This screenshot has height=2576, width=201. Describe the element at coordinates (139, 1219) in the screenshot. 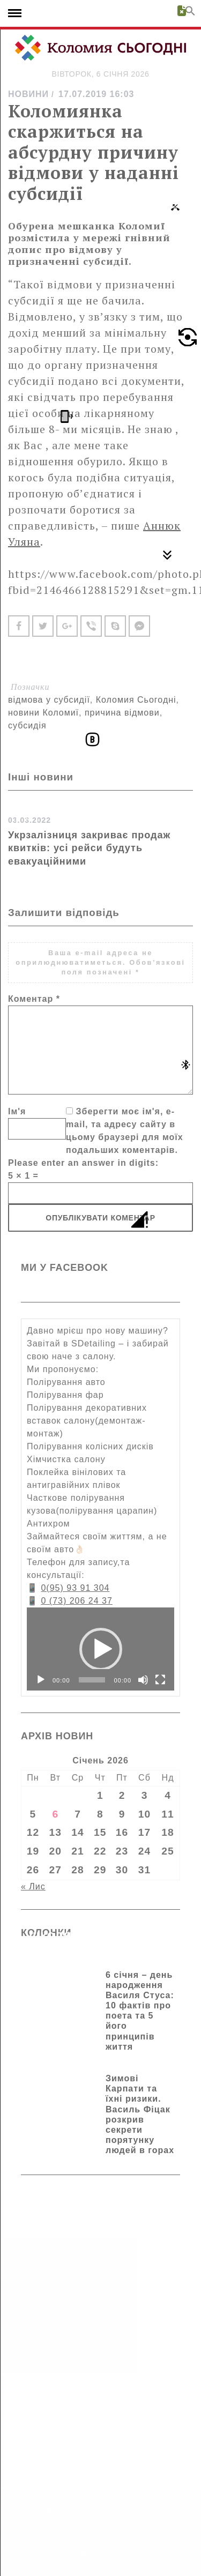

I see `indicates full cellular signal but no internet connection` at that location.